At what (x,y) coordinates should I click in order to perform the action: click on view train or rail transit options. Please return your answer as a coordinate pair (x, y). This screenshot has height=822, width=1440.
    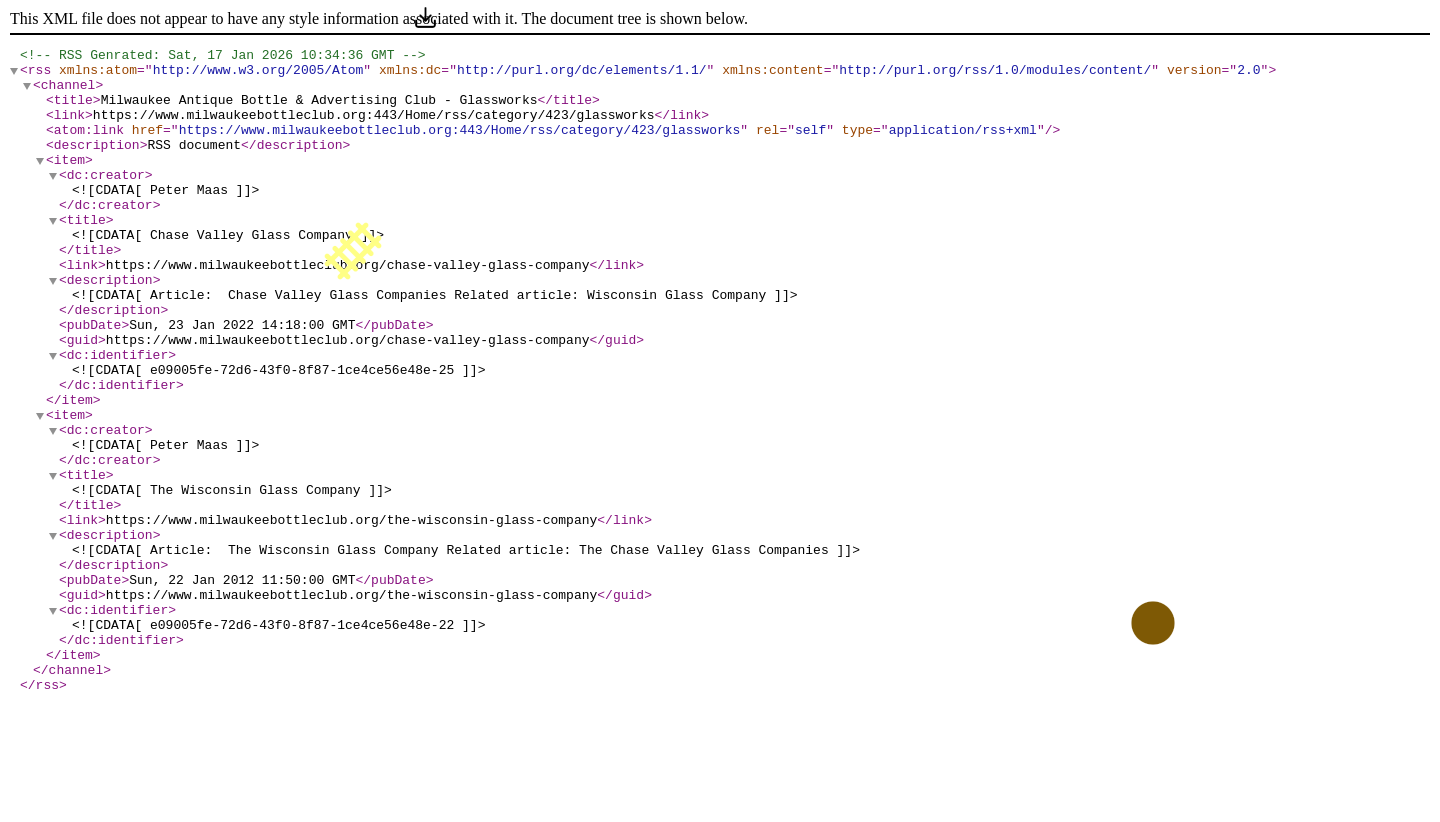
    Looking at the image, I should click on (353, 251).